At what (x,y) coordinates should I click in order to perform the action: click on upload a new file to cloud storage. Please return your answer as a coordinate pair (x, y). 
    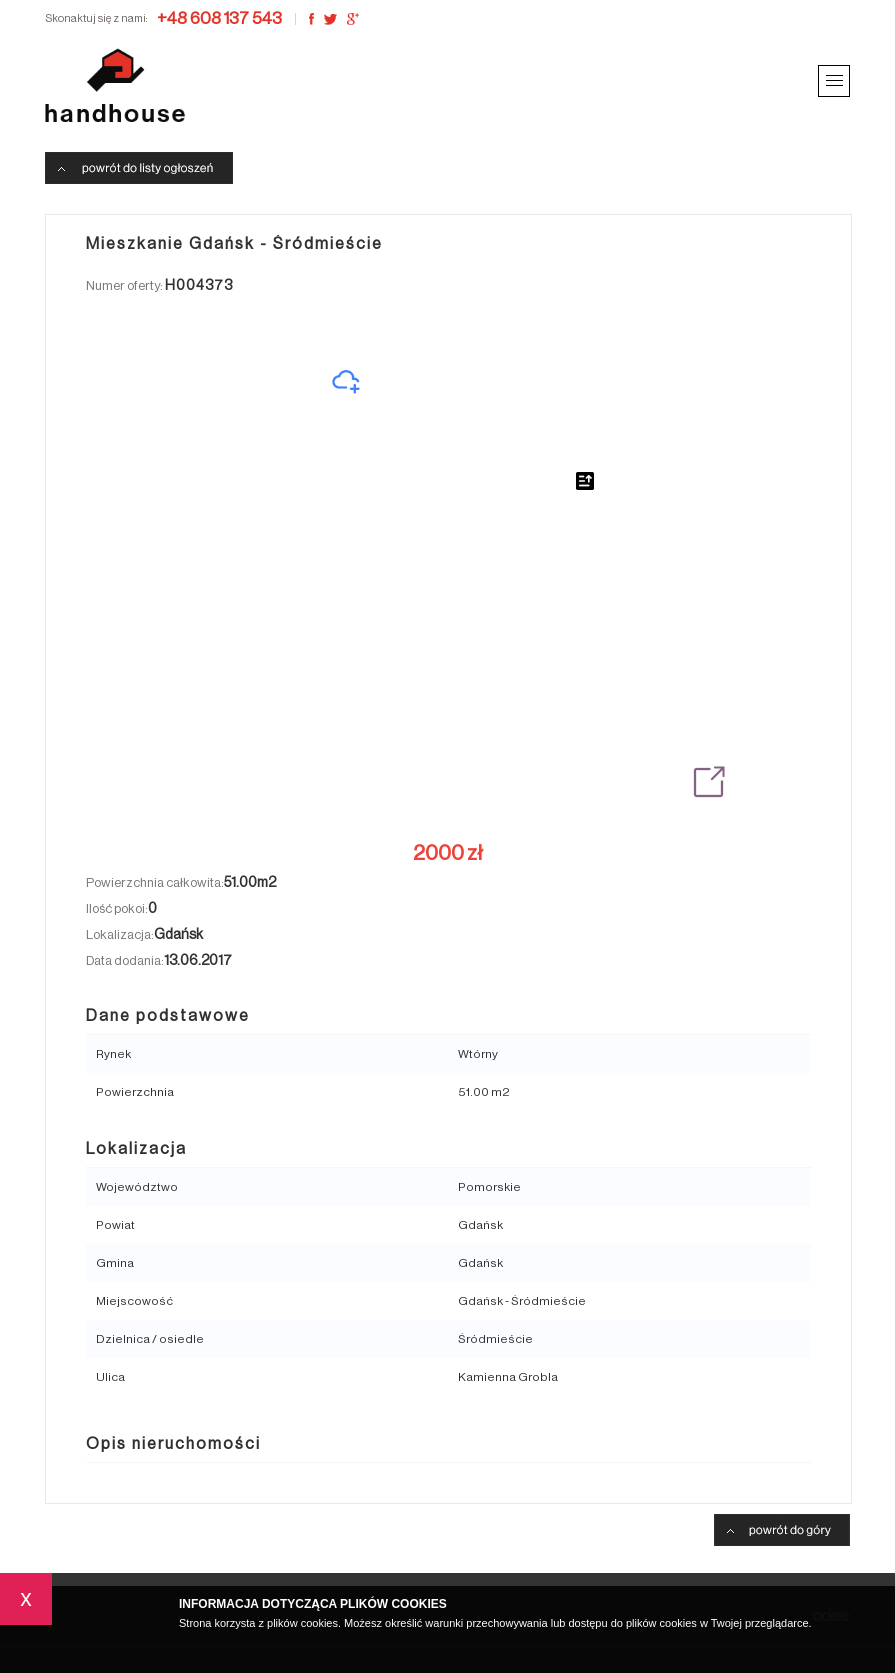
    Looking at the image, I should click on (346, 380).